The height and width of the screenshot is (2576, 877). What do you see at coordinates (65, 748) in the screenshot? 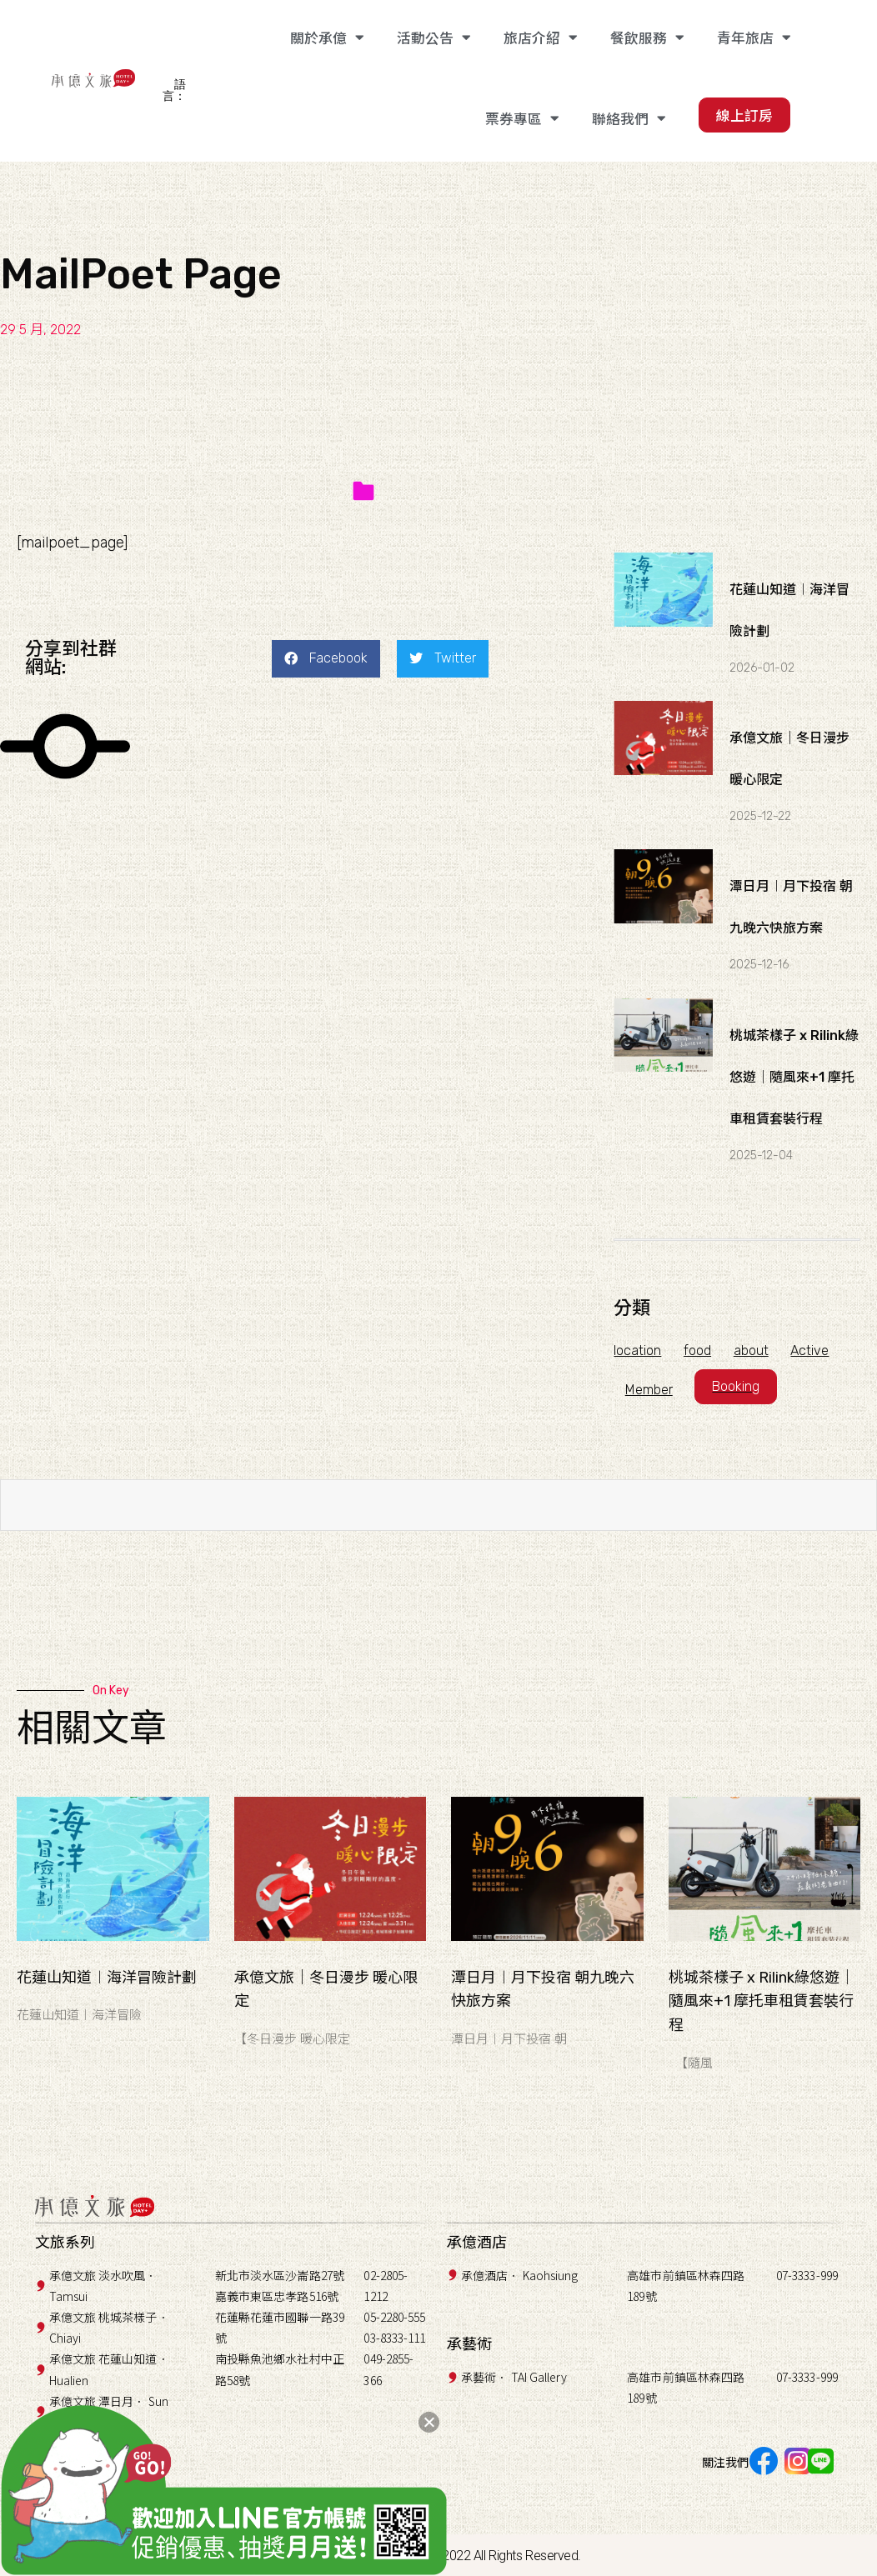
I see `view commit history` at bounding box center [65, 748].